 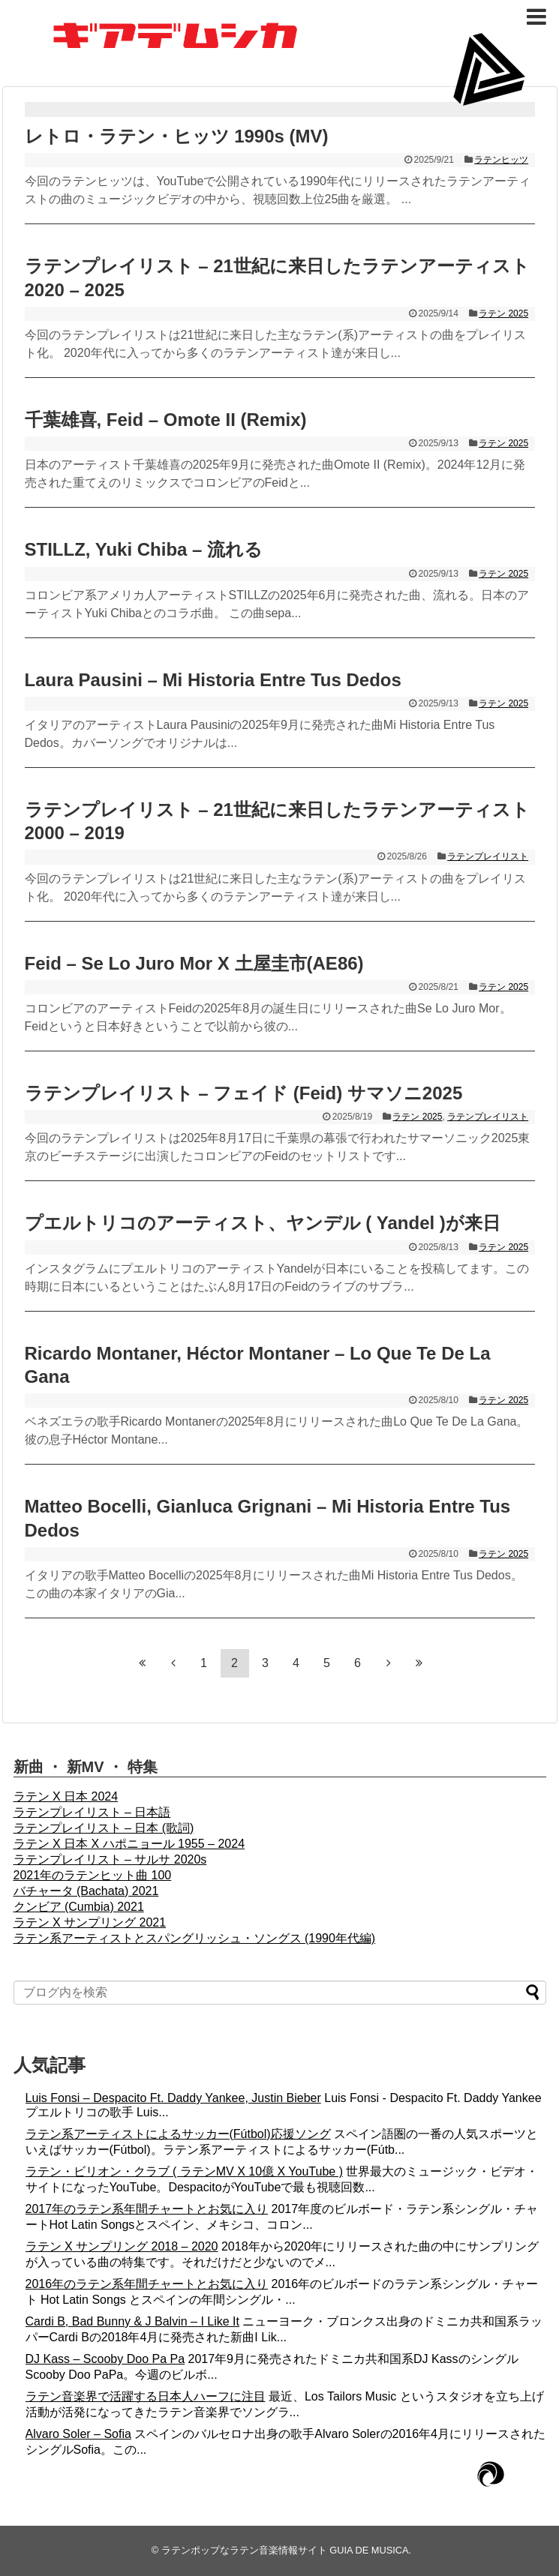 I want to click on indicates cloud sync or data synchronization in progress, so click(x=491, y=2474).